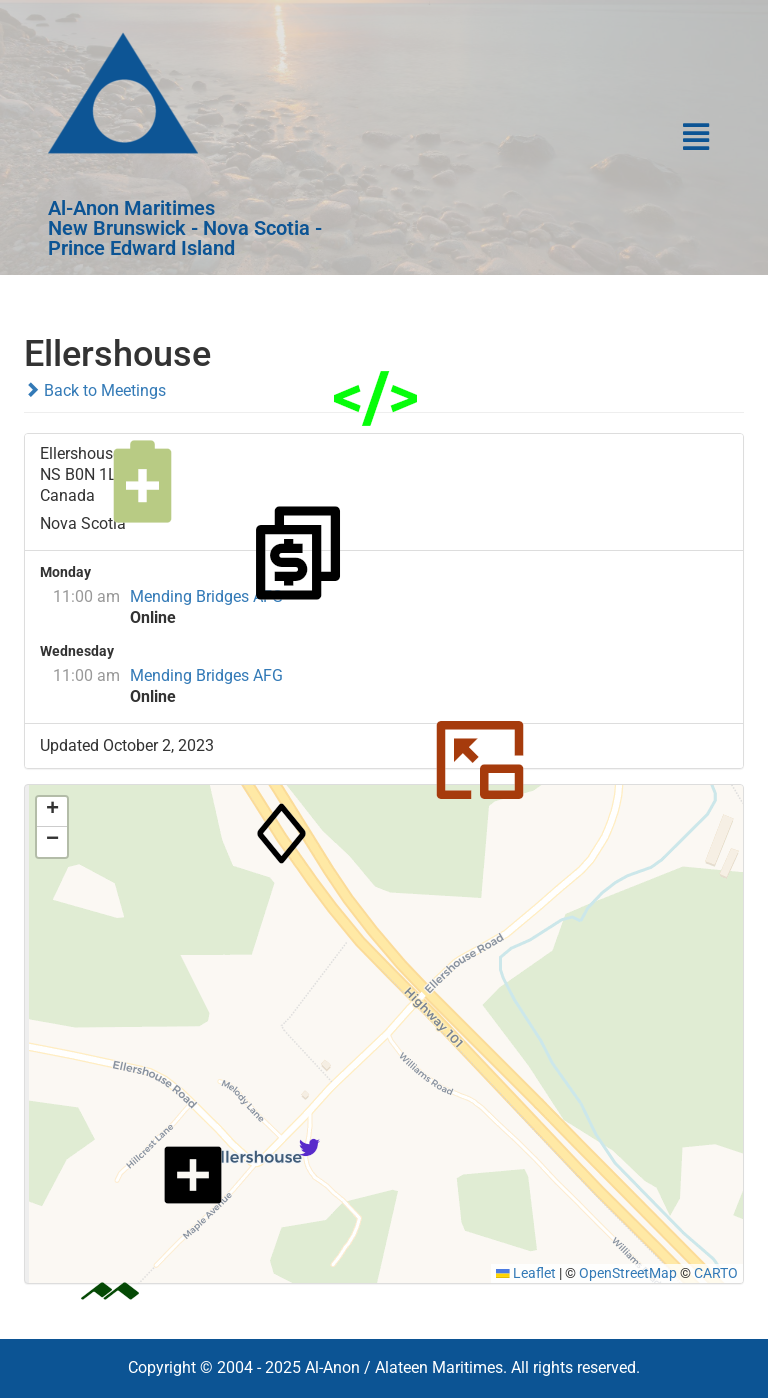 The height and width of the screenshot is (1398, 768). Describe the element at coordinates (142, 481) in the screenshot. I see `enable battery saver mode` at that location.